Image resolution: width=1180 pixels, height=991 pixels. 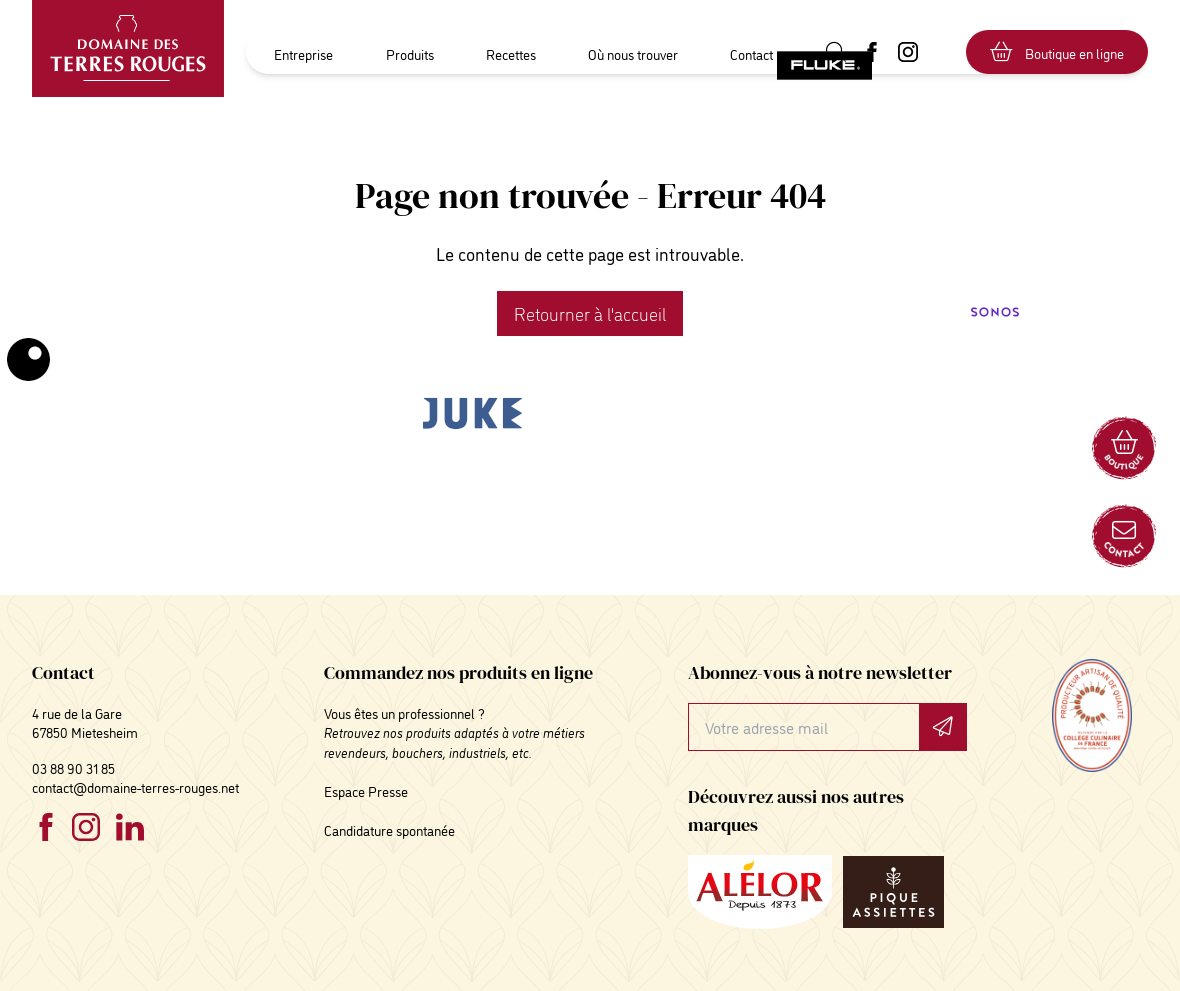 I want to click on open the Sonos app, so click(x=995, y=312).